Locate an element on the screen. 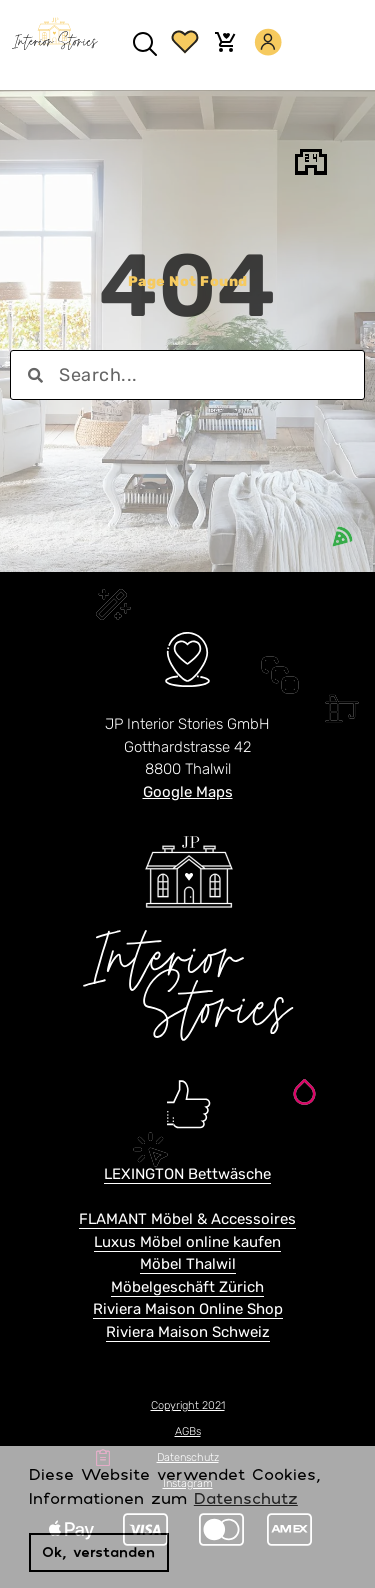 Image resolution: width=375 pixels, height=1588 pixels. view stacked layers or cards is located at coordinates (280, 675).